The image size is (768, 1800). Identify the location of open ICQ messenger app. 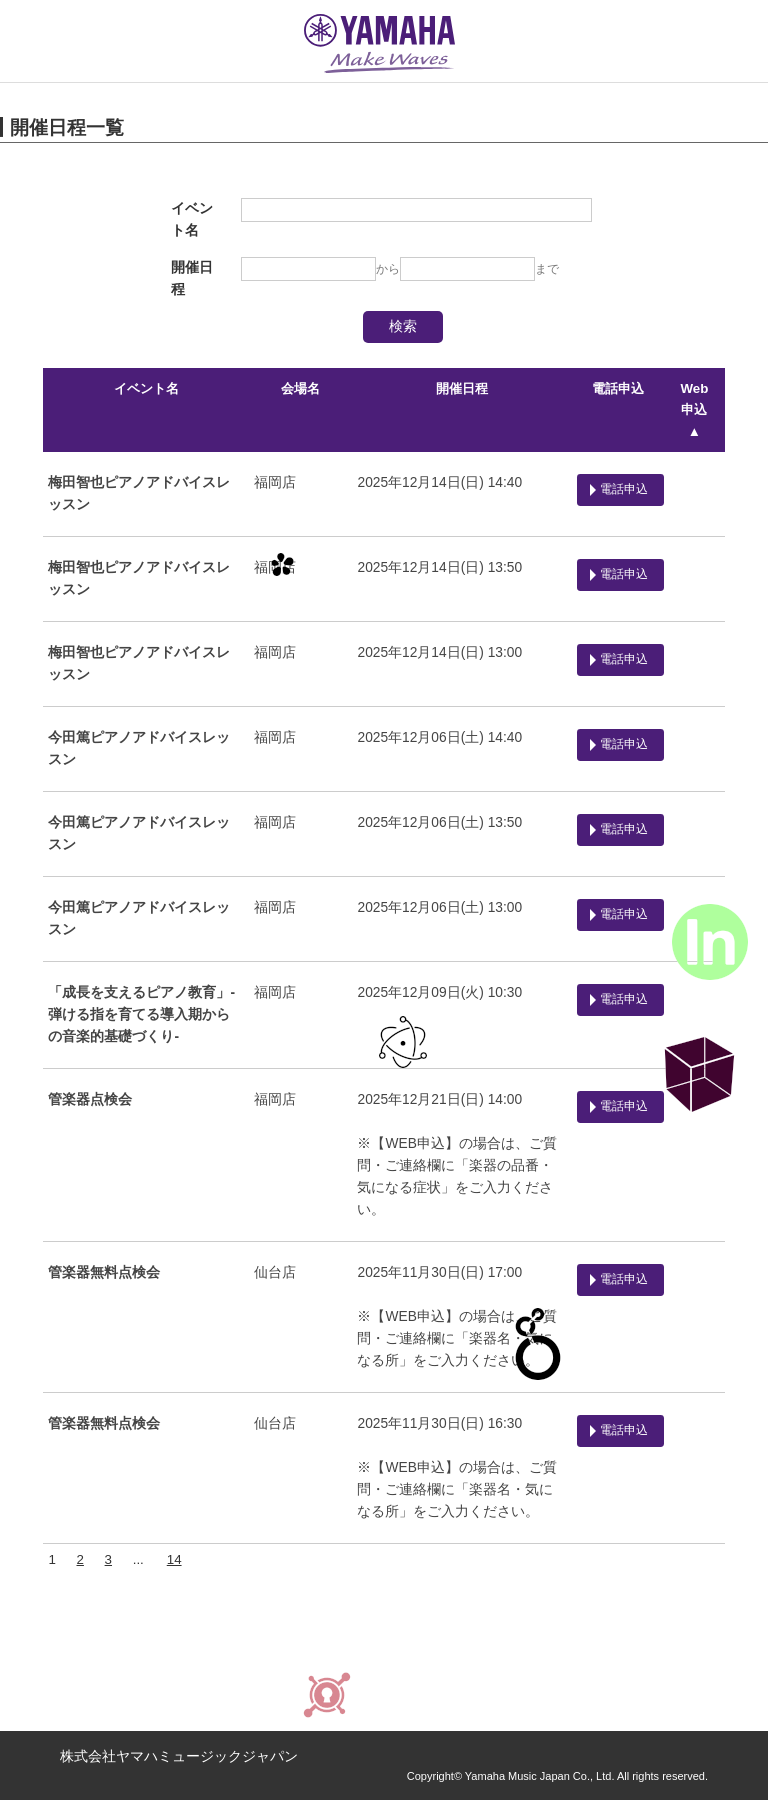
(282, 564).